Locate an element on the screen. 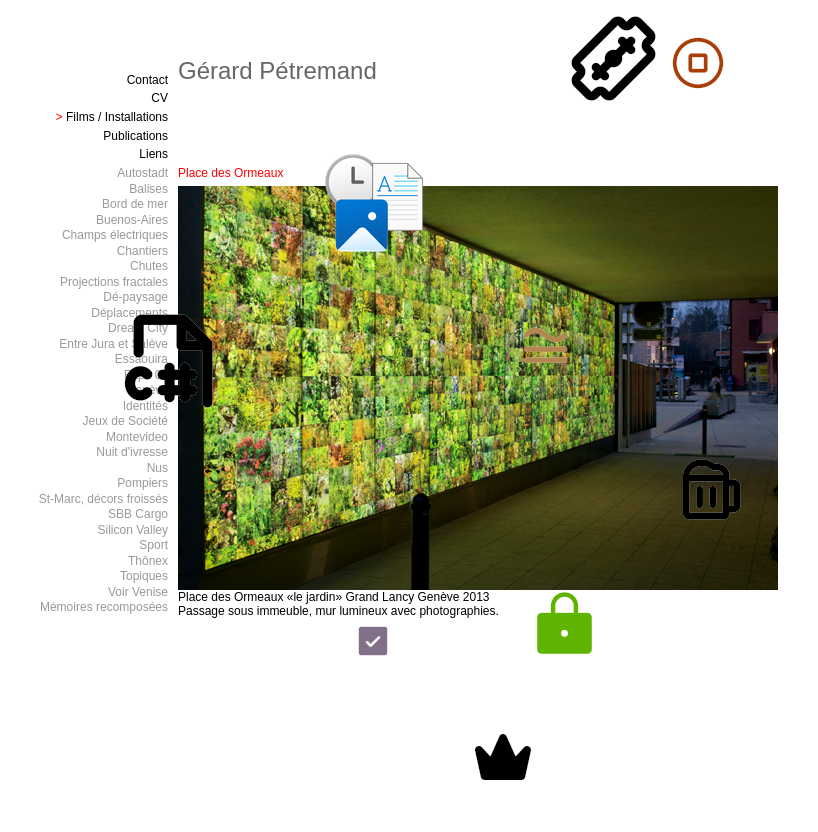 This screenshot has width=818, height=832. indicates a locked or secured item is located at coordinates (564, 626).